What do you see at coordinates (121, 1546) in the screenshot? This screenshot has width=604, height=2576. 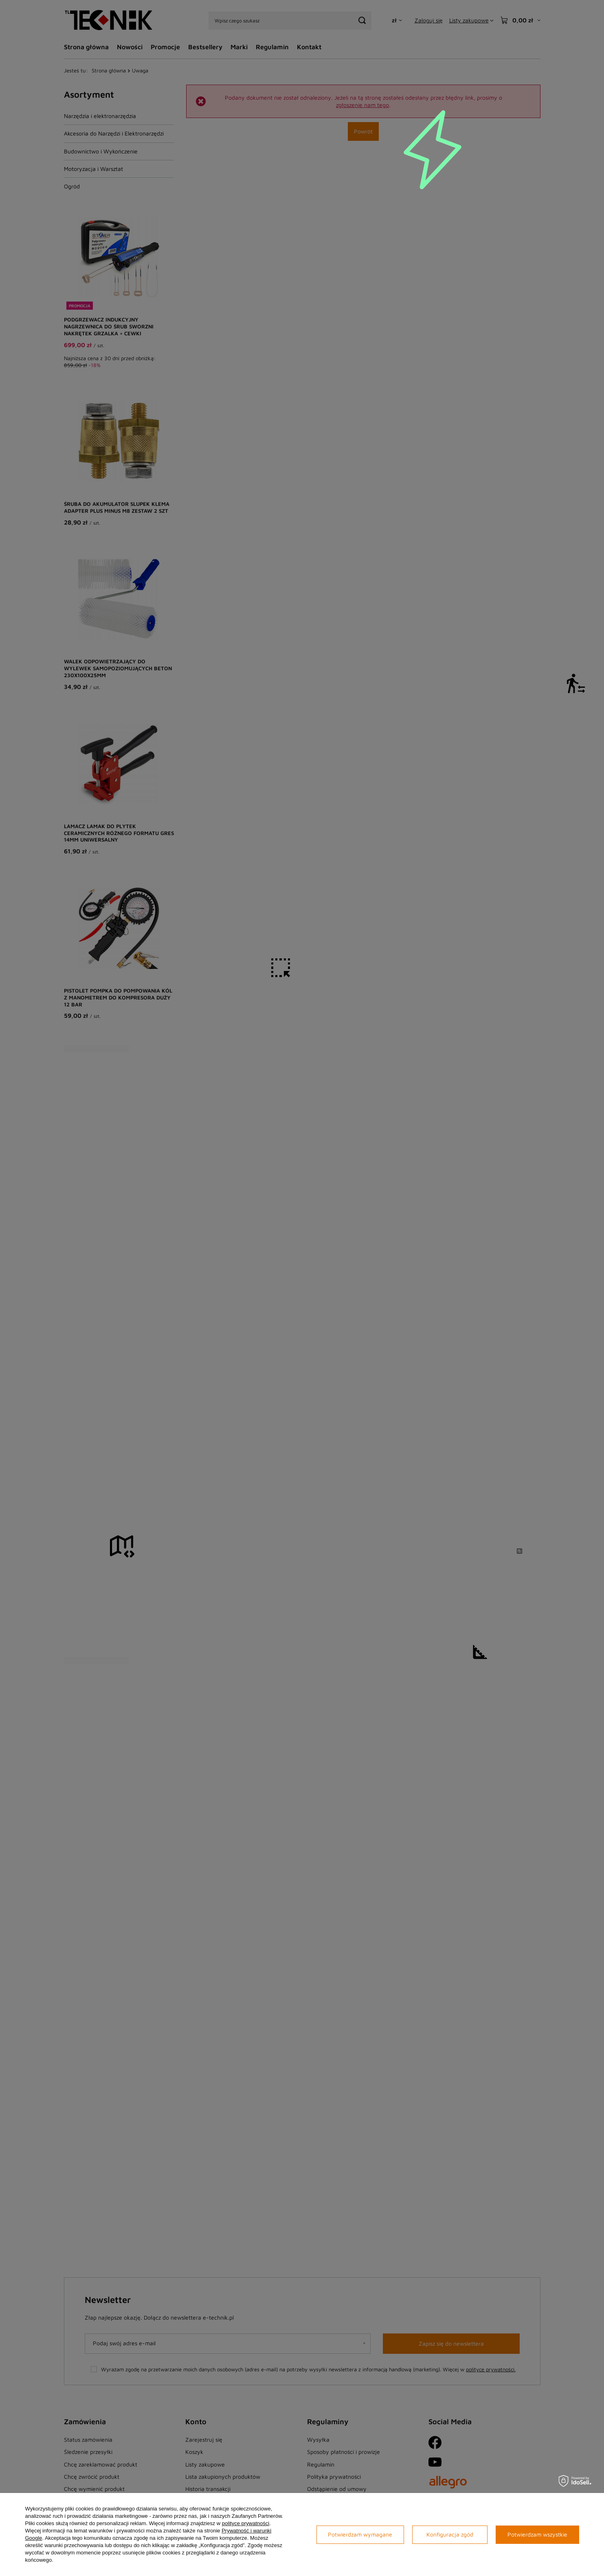 I see `access map developer tools or API settings` at bounding box center [121, 1546].